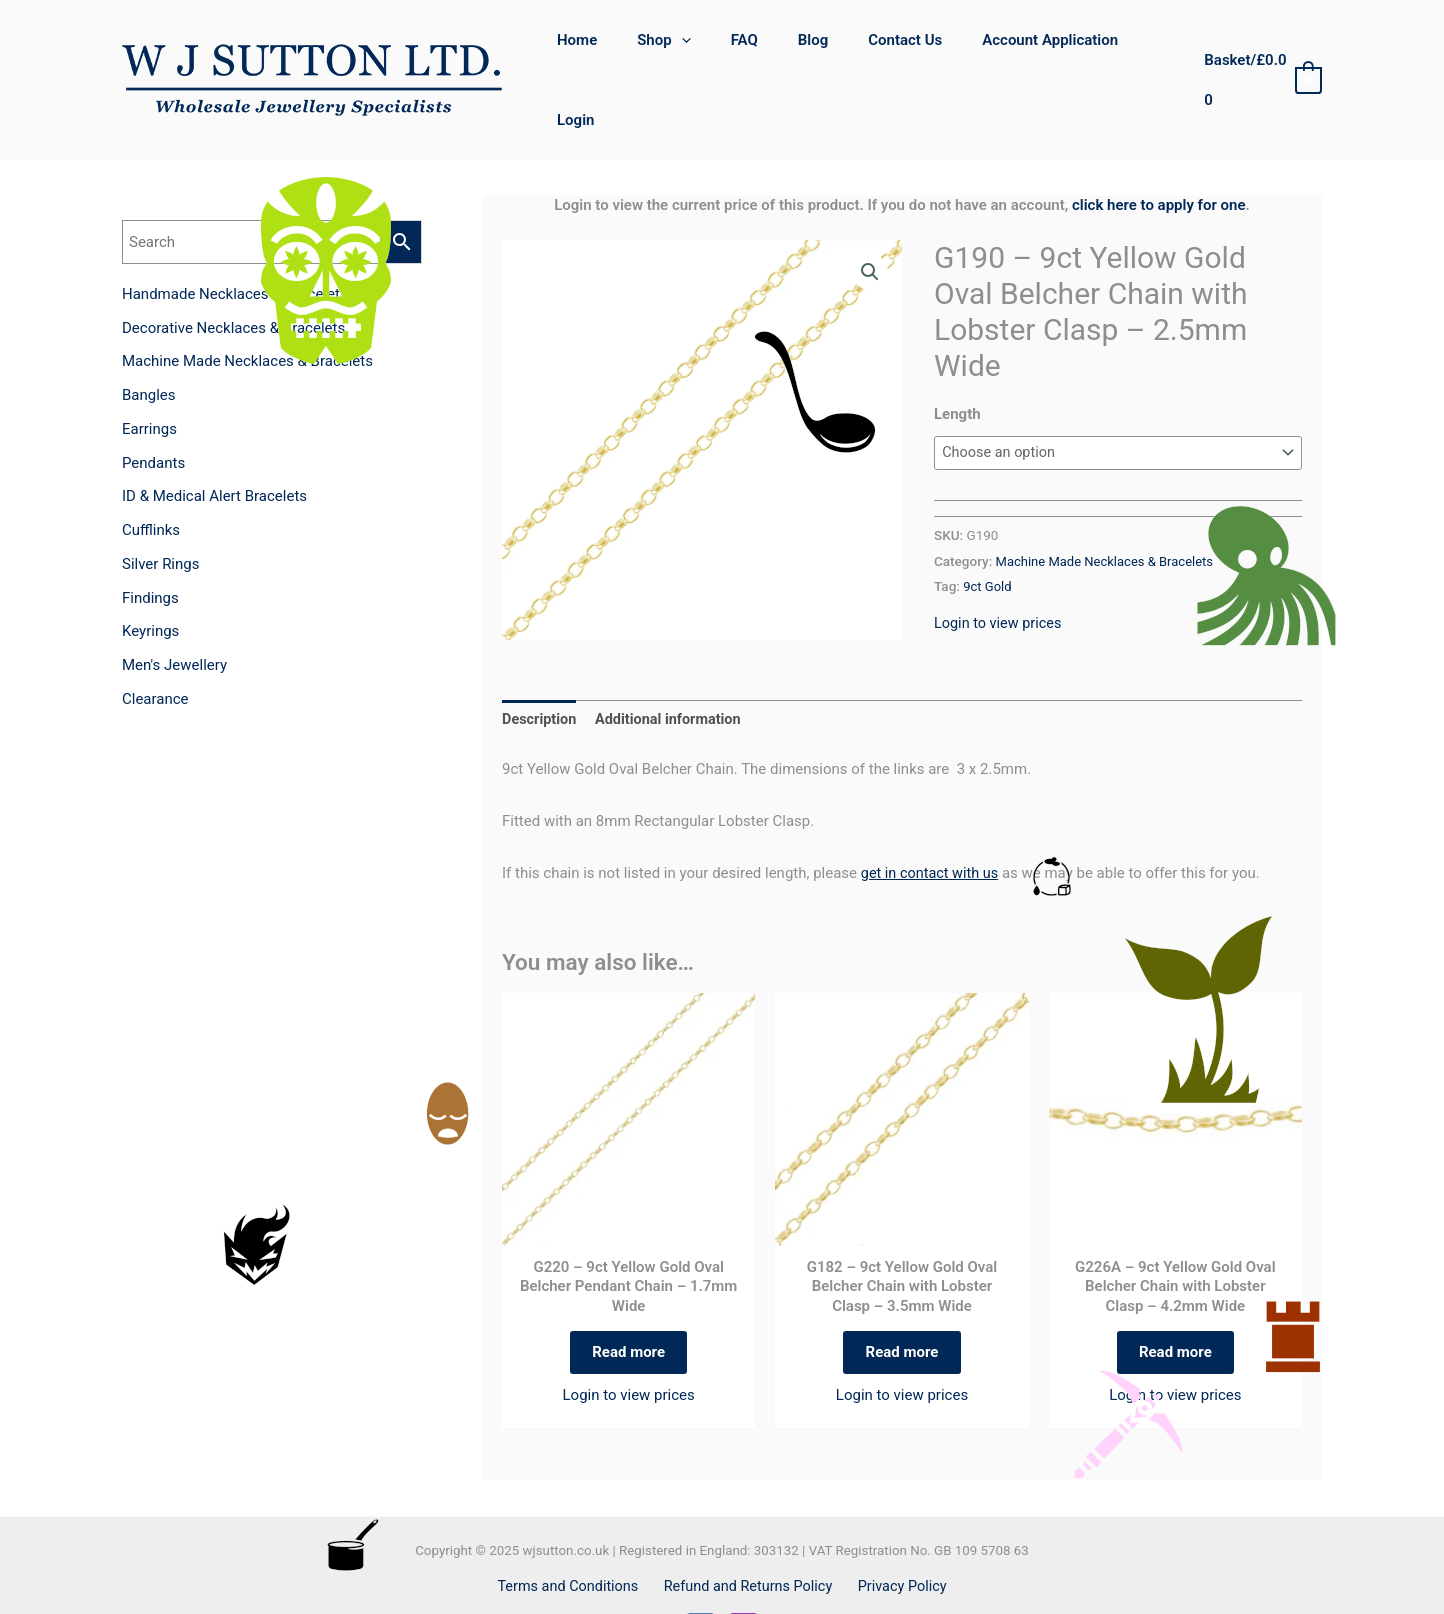 This screenshot has height=1614, width=1444. What do you see at coordinates (815, 392) in the screenshot?
I see `select ladle tool in cooking game` at bounding box center [815, 392].